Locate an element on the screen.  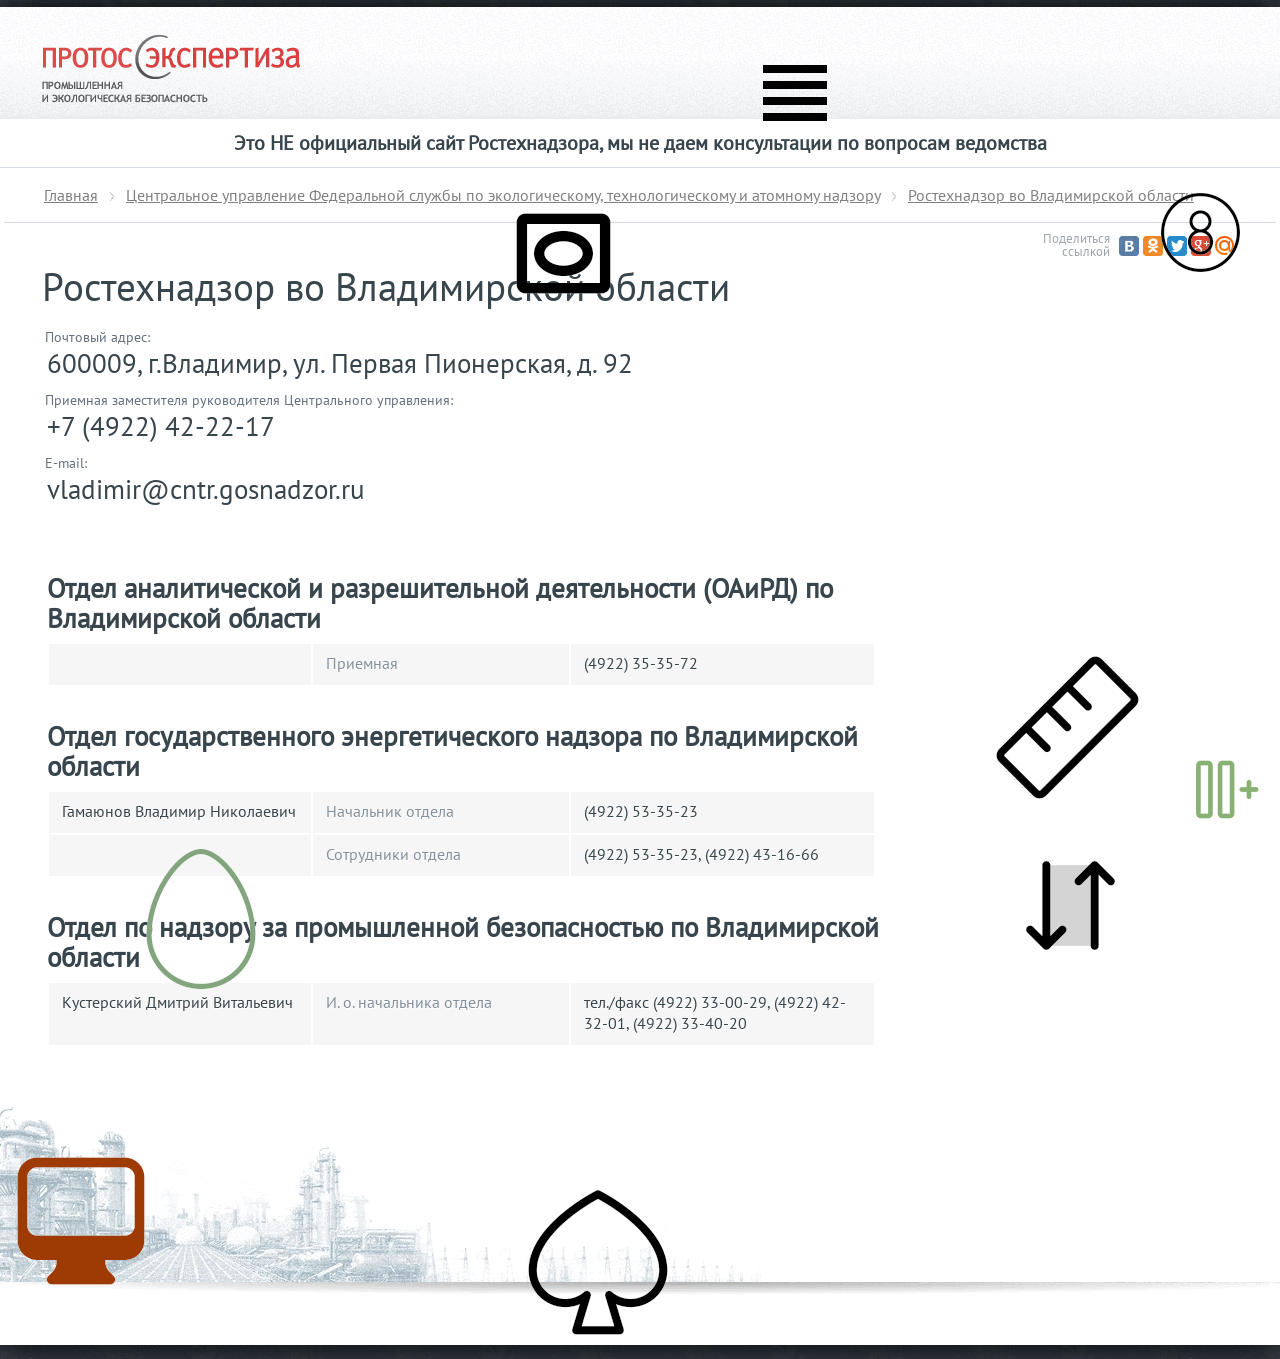
indicates step 8 in a multi-step process is located at coordinates (1200, 232).